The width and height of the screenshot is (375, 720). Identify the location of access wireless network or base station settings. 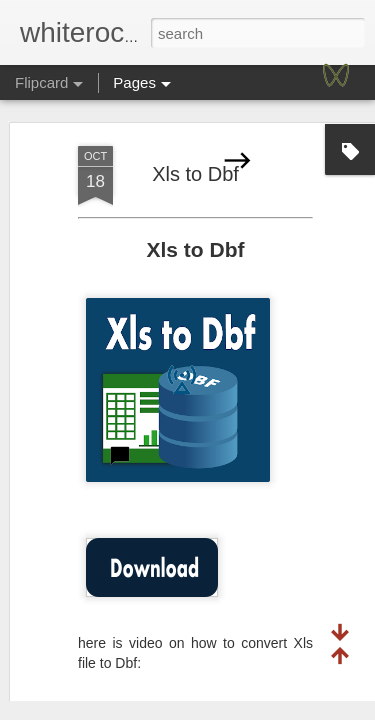
(182, 379).